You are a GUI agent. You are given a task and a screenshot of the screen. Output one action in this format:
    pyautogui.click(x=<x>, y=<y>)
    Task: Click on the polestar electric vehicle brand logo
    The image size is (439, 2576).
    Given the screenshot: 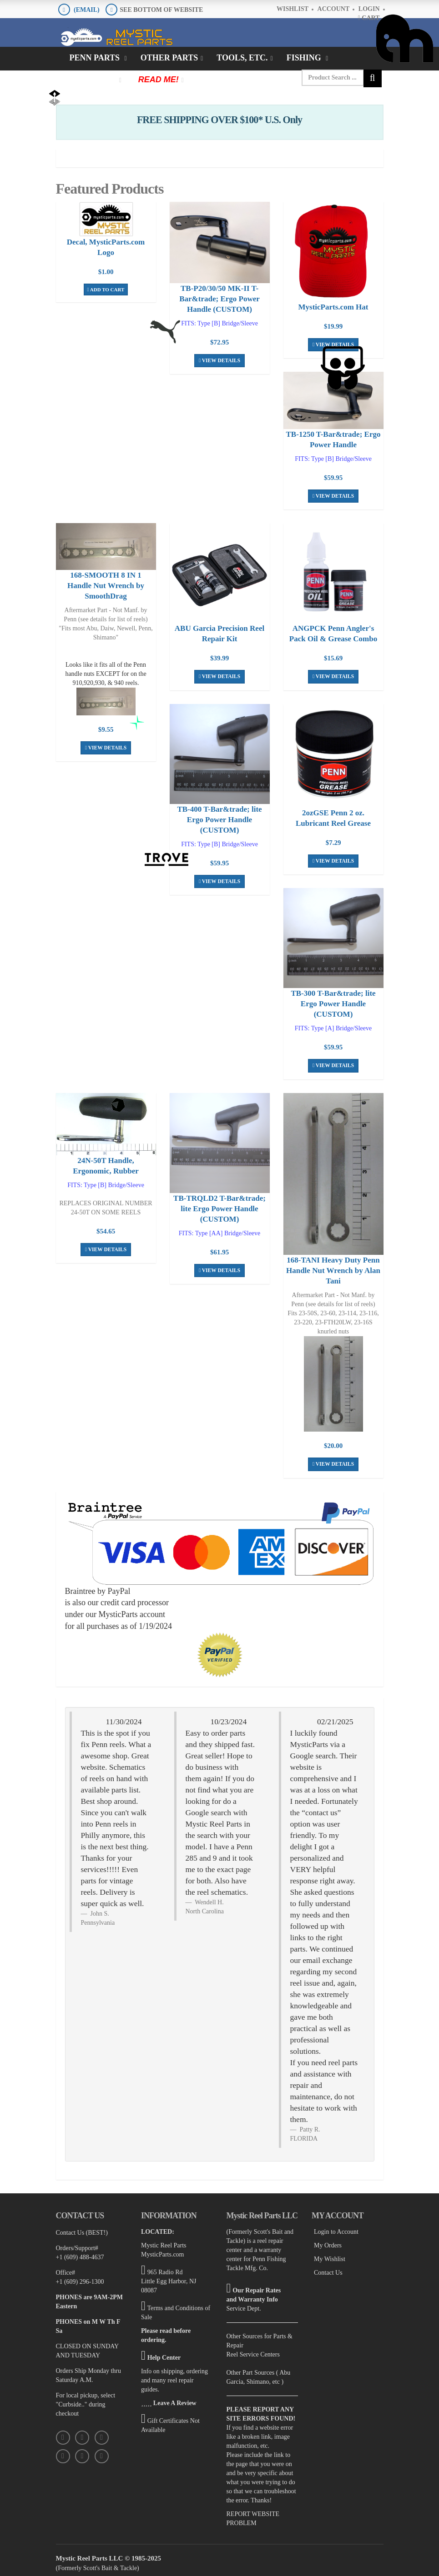 What is the action you would take?
    pyautogui.click(x=137, y=723)
    